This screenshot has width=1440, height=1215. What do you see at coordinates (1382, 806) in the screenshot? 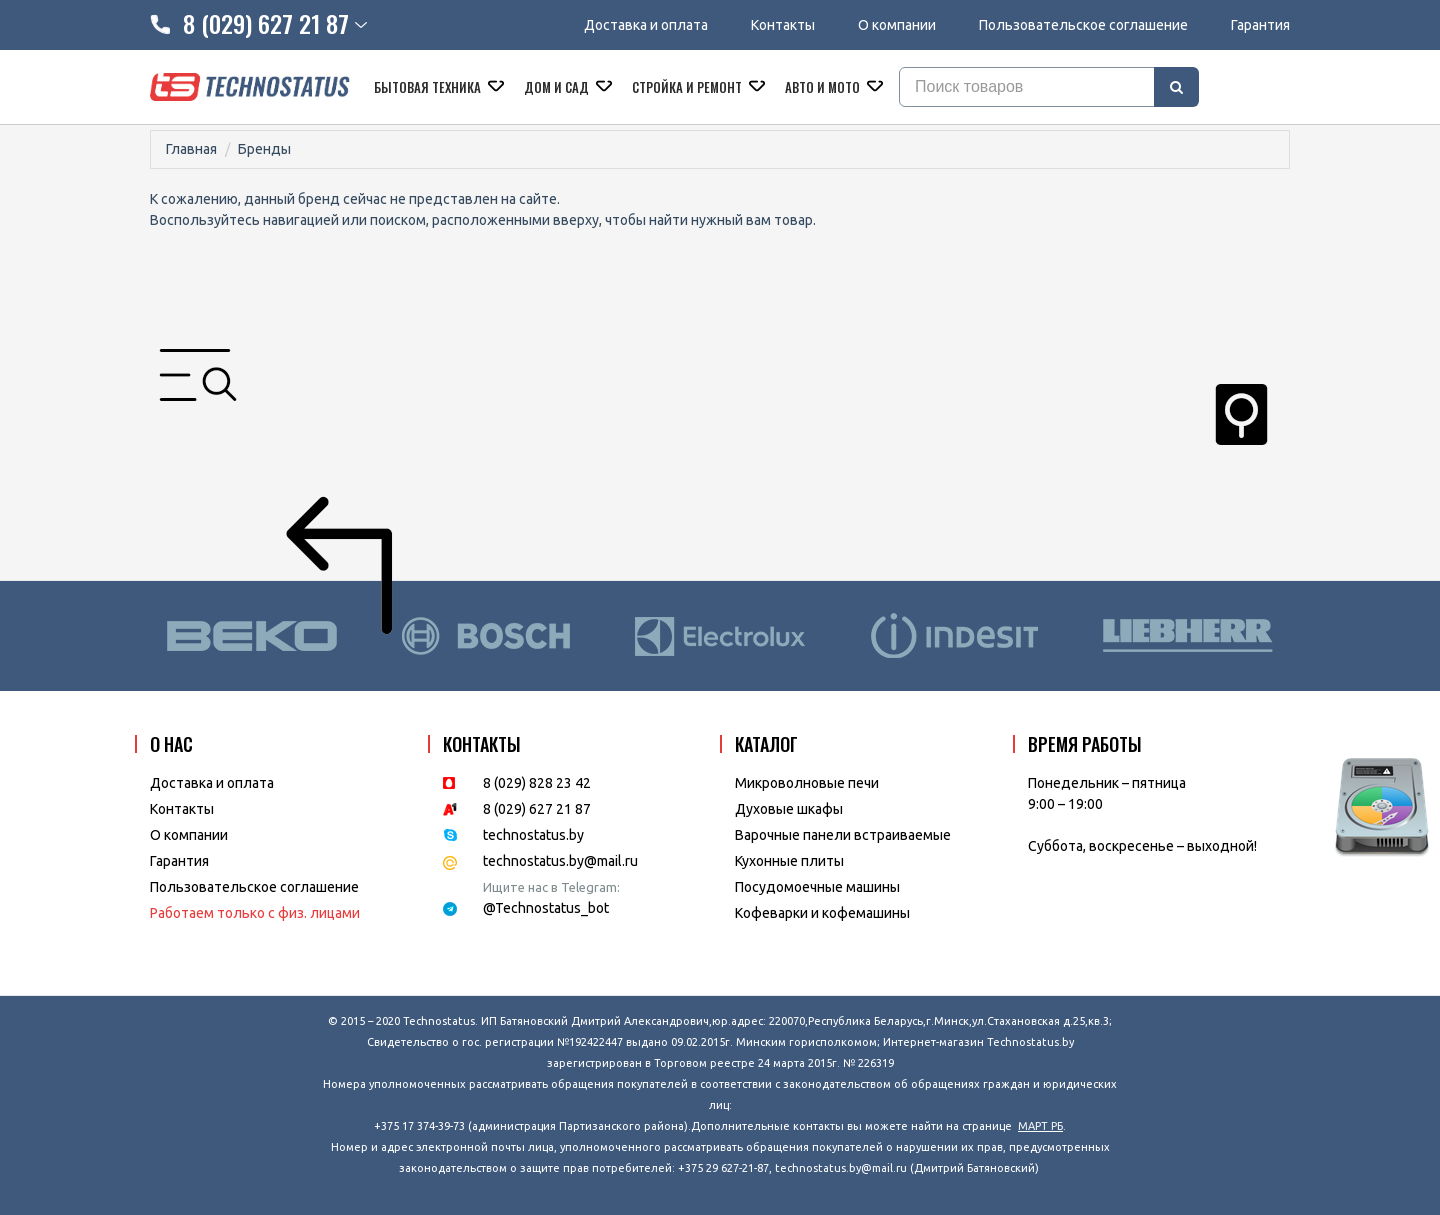
I see `view disk partitions on a multi-partition drive` at bounding box center [1382, 806].